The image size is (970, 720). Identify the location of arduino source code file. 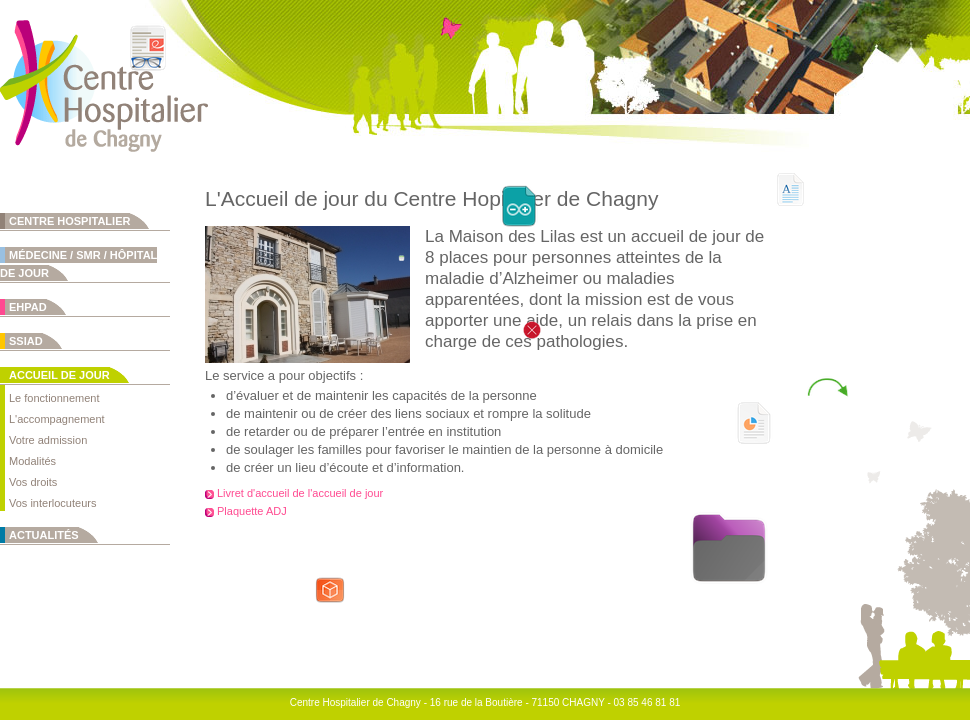
(519, 206).